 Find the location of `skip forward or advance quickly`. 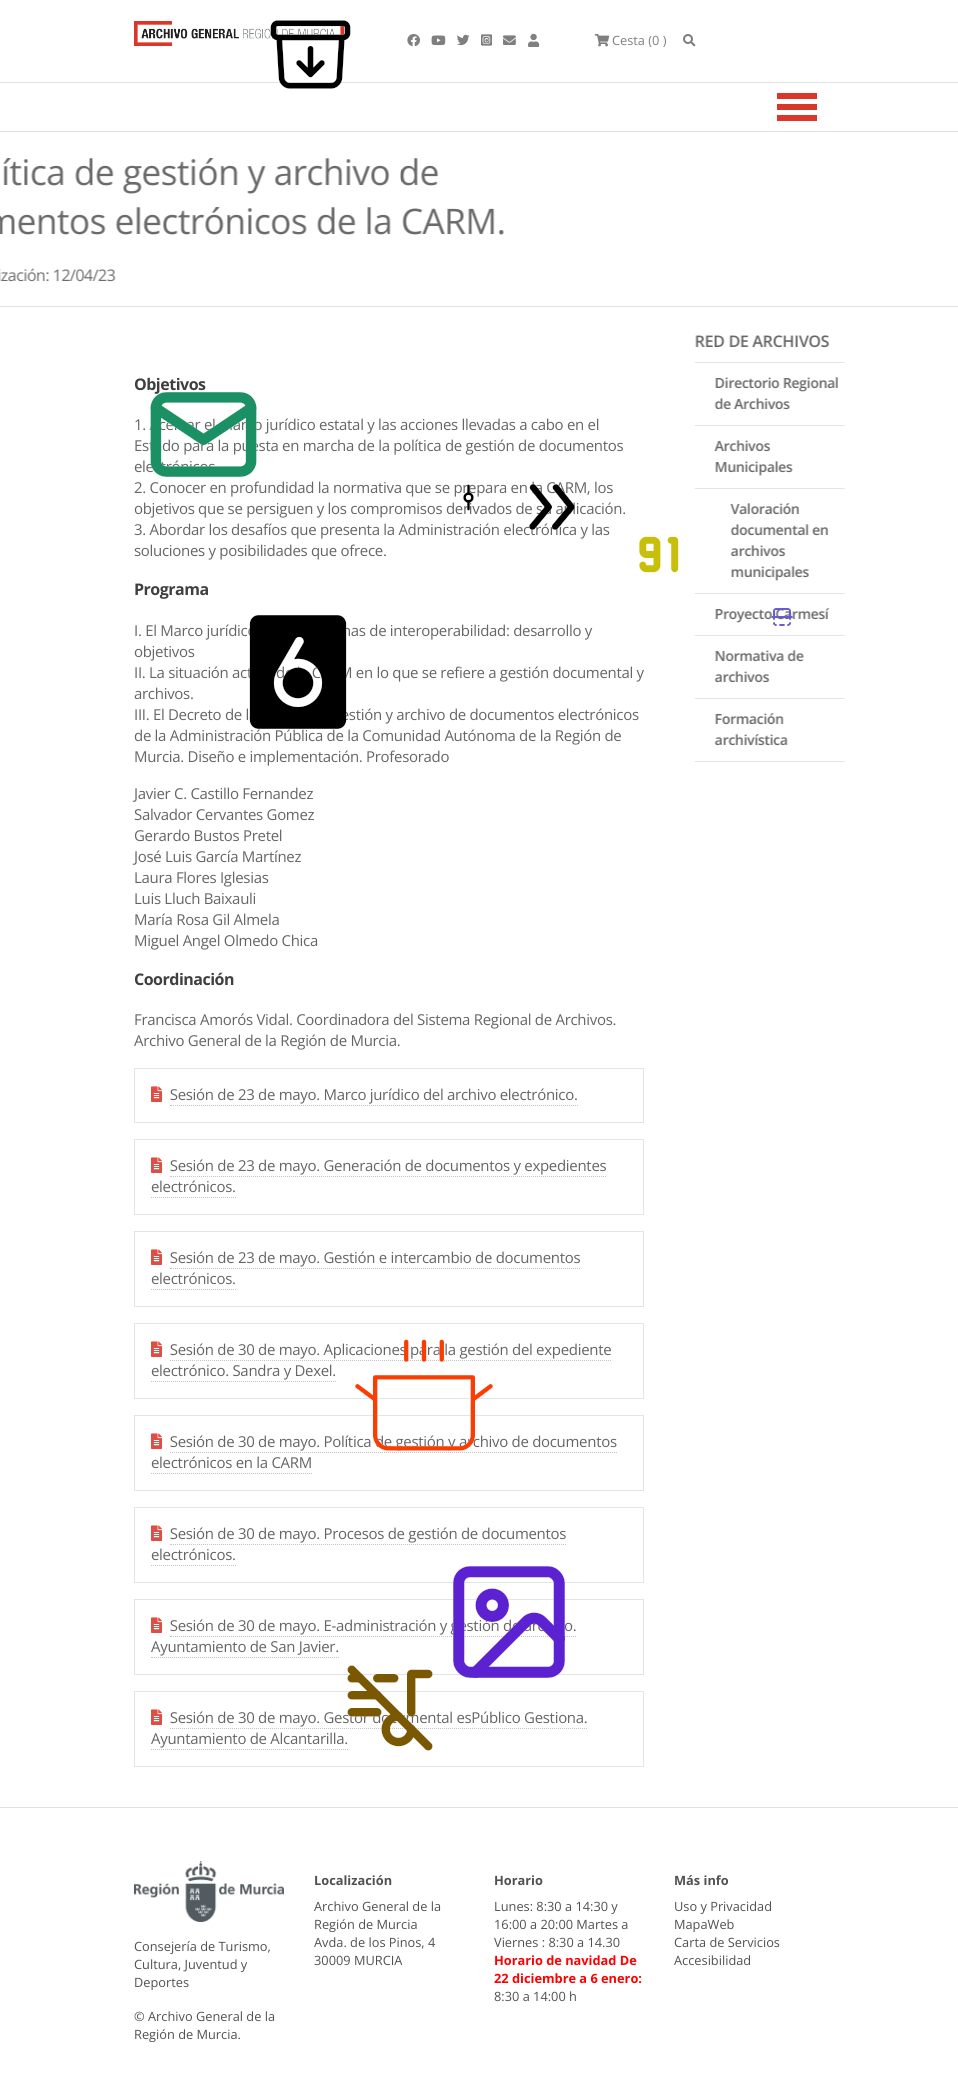

skip forward or advance quickly is located at coordinates (552, 507).